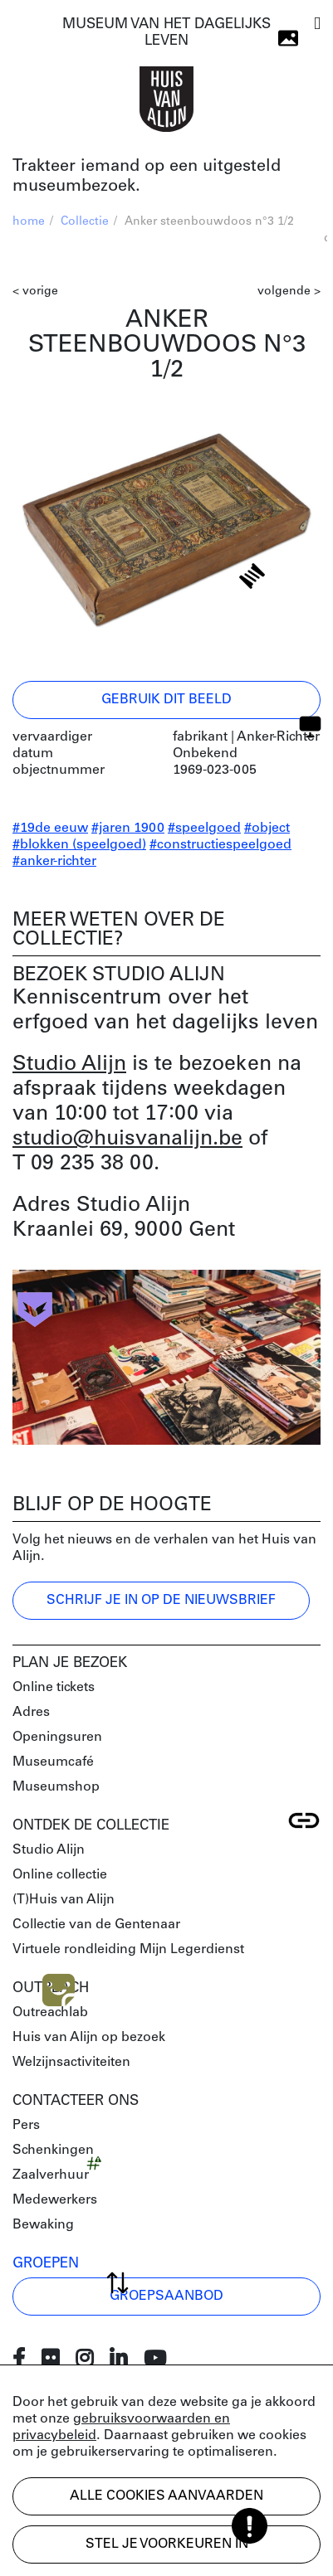  Describe the element at coordinates (93, 2163) in the screenshot. I see `indicates an age-restricted or nsfw text channel` at that location.